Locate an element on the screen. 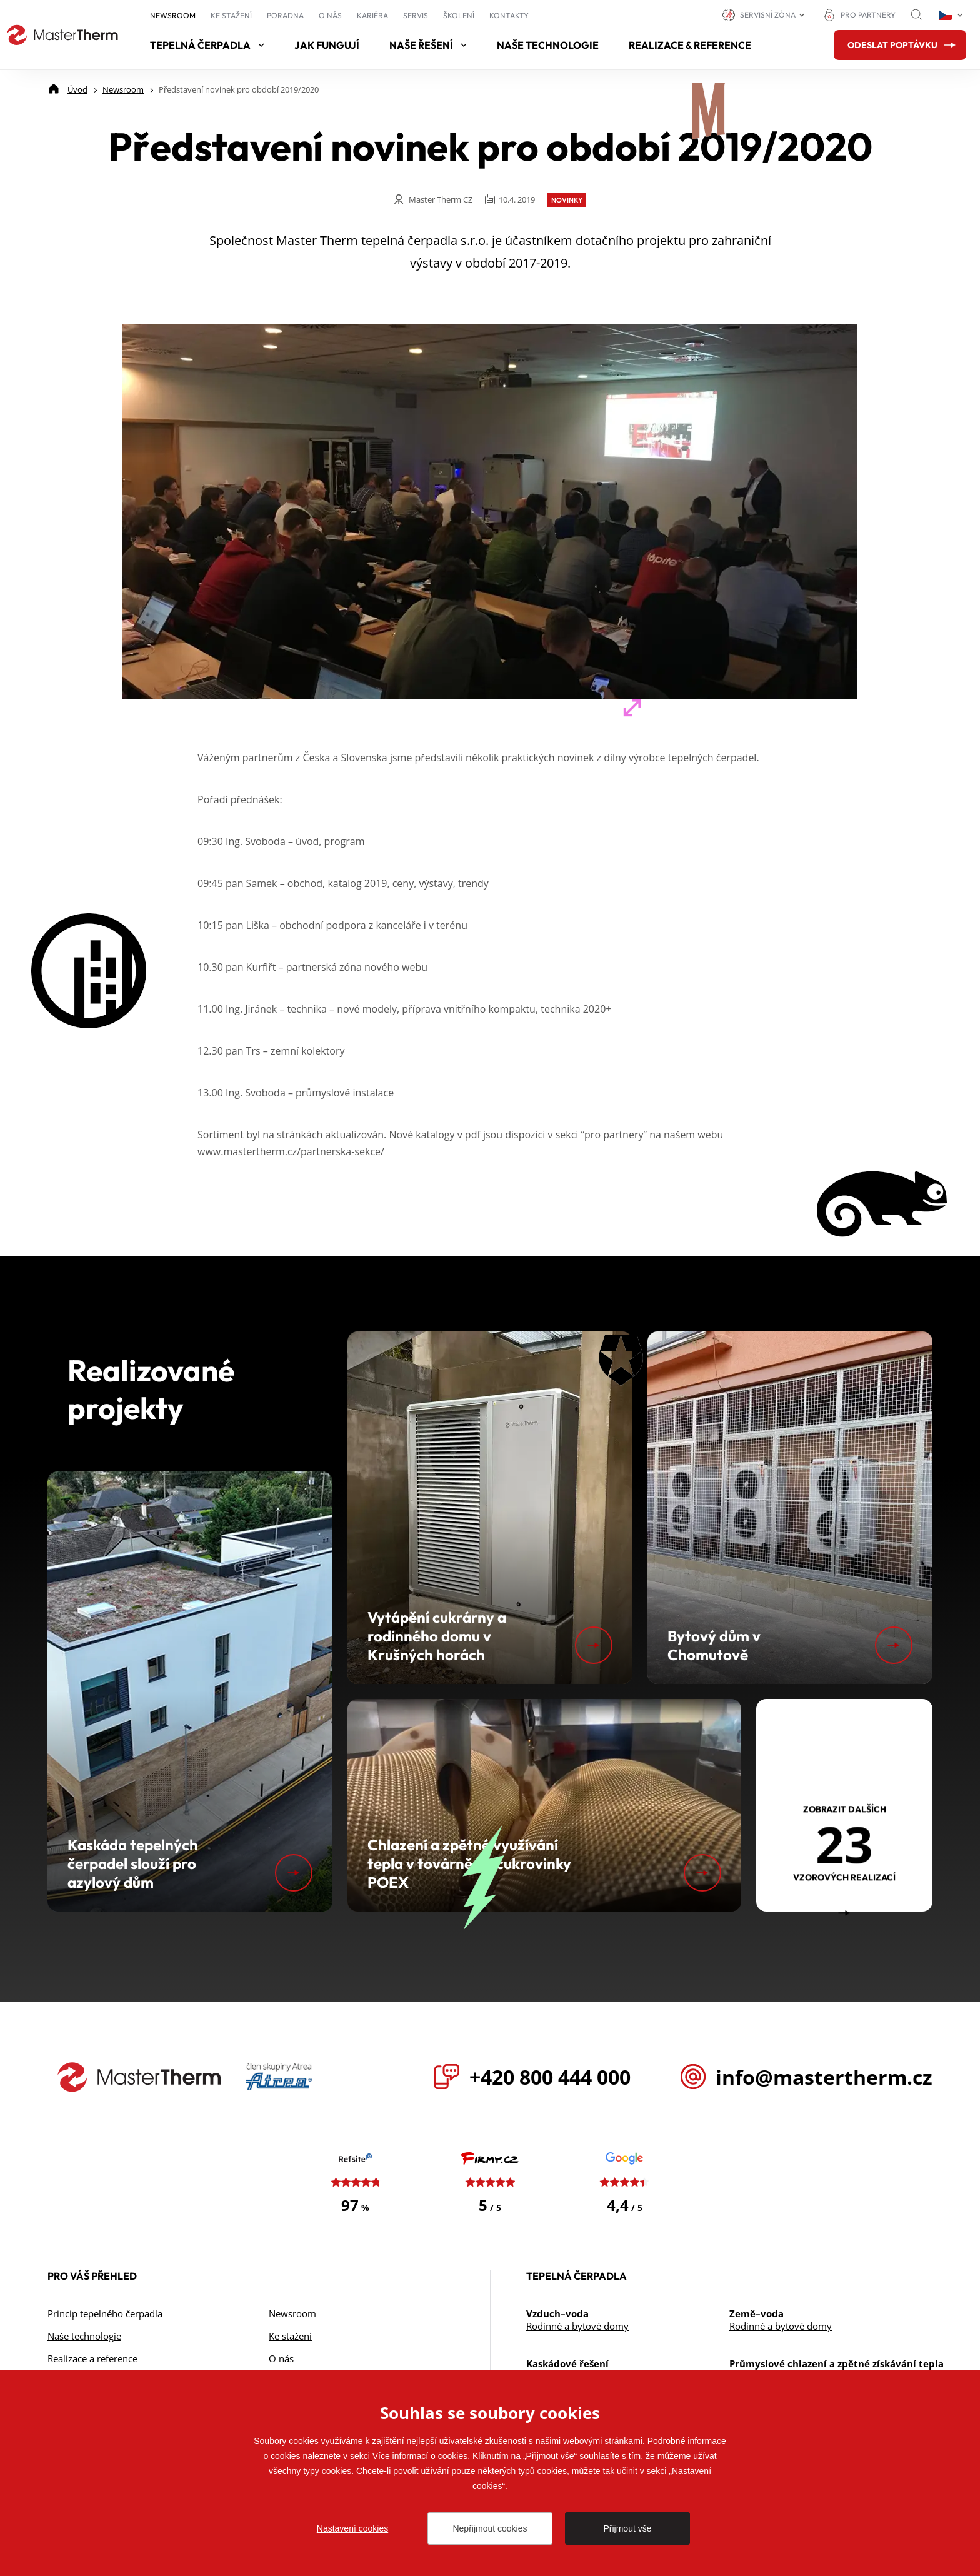 The image size is (980, 2576). Auth0 identity and authentication service logo is located at coordinates (621, 1360).